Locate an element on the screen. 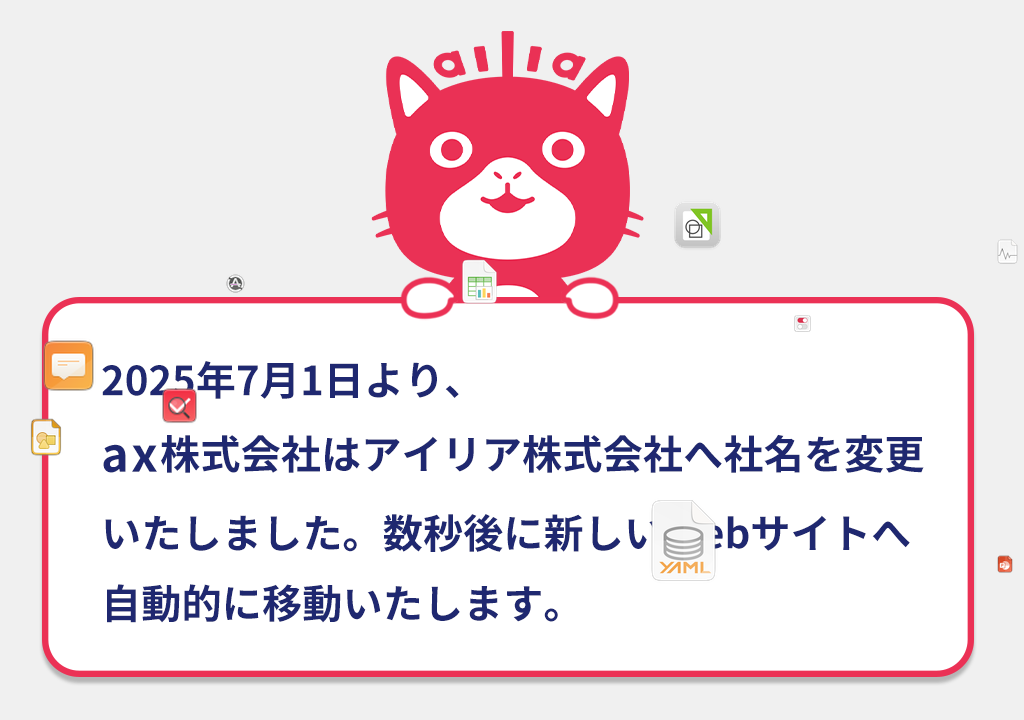  yaml configuration file is located at coordinates (683, 540).